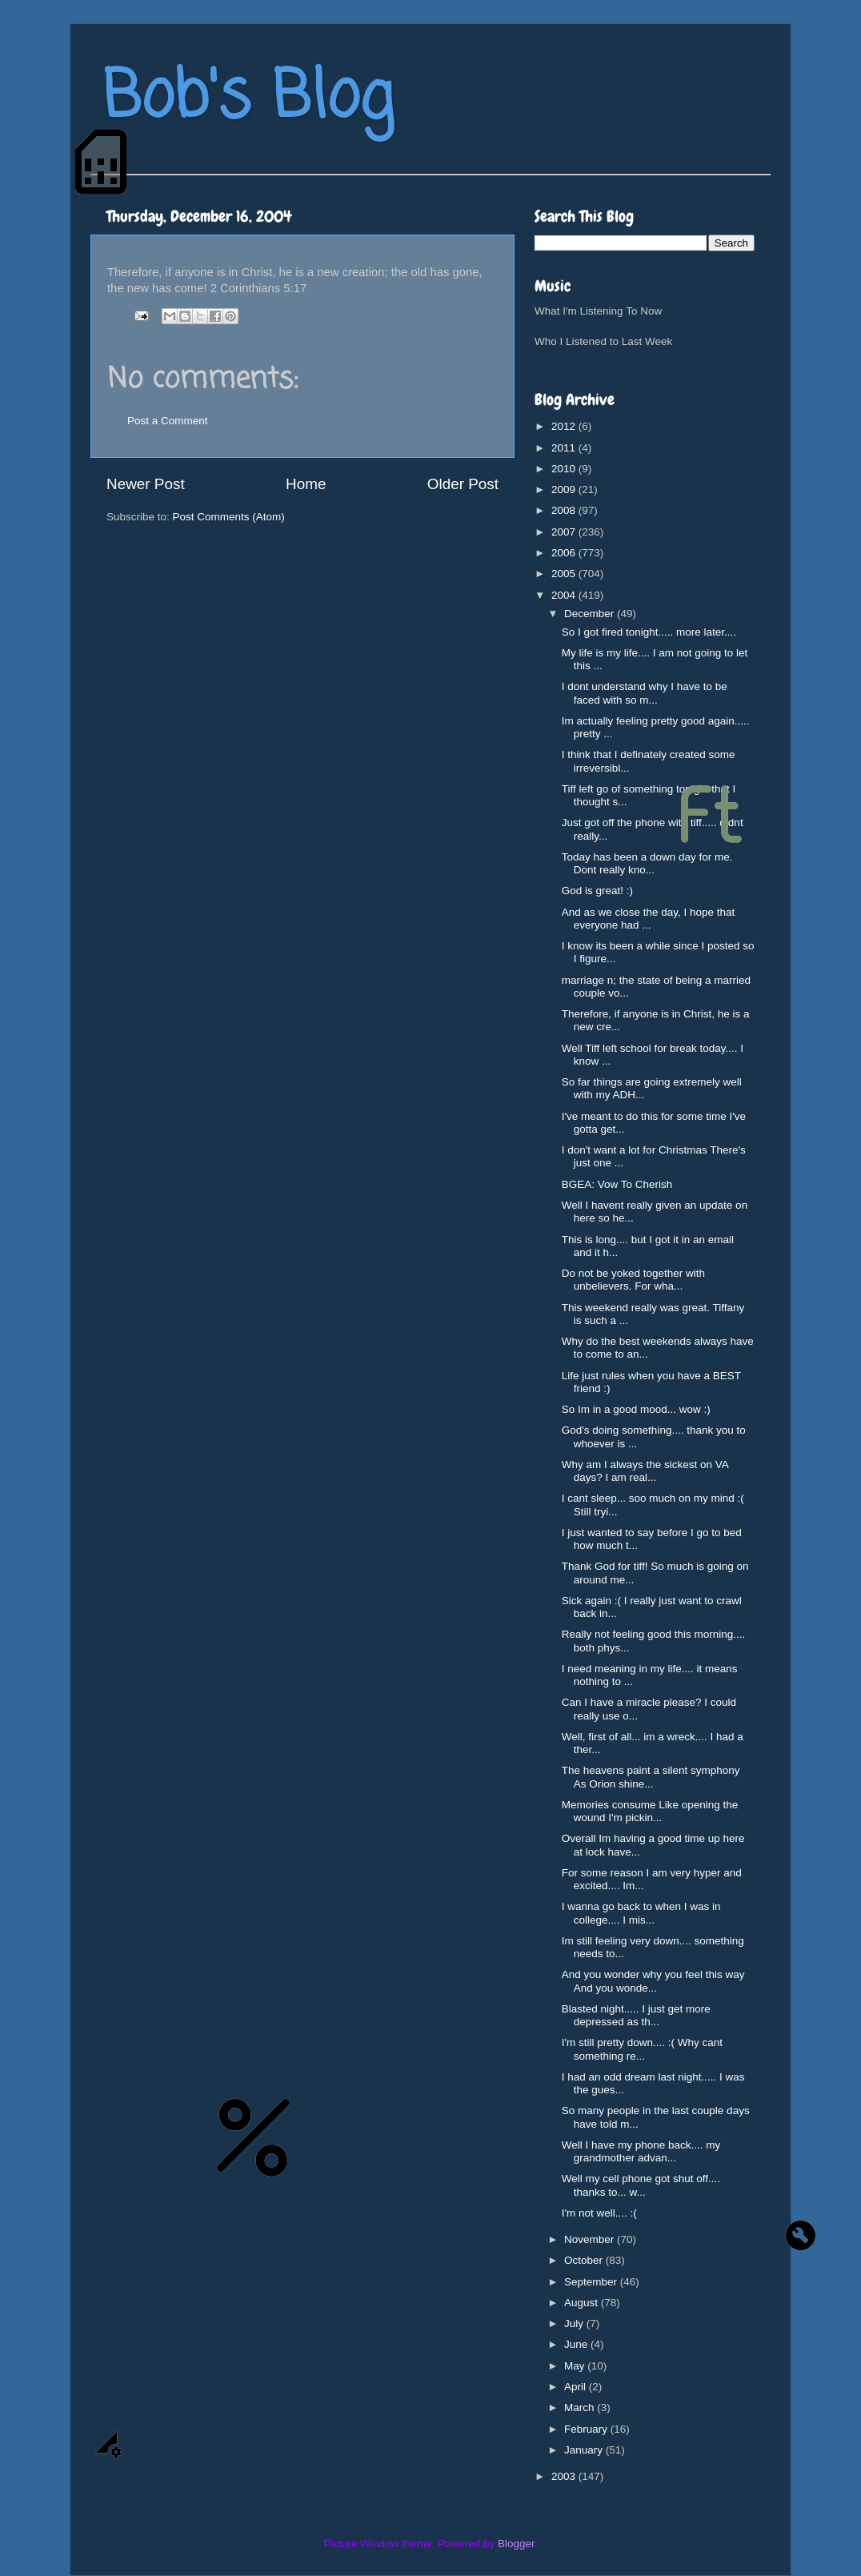 Image resolution: width=861 pixels, height=2576 pixels. I want to click on access mobile data settings, so click(108, 2444).